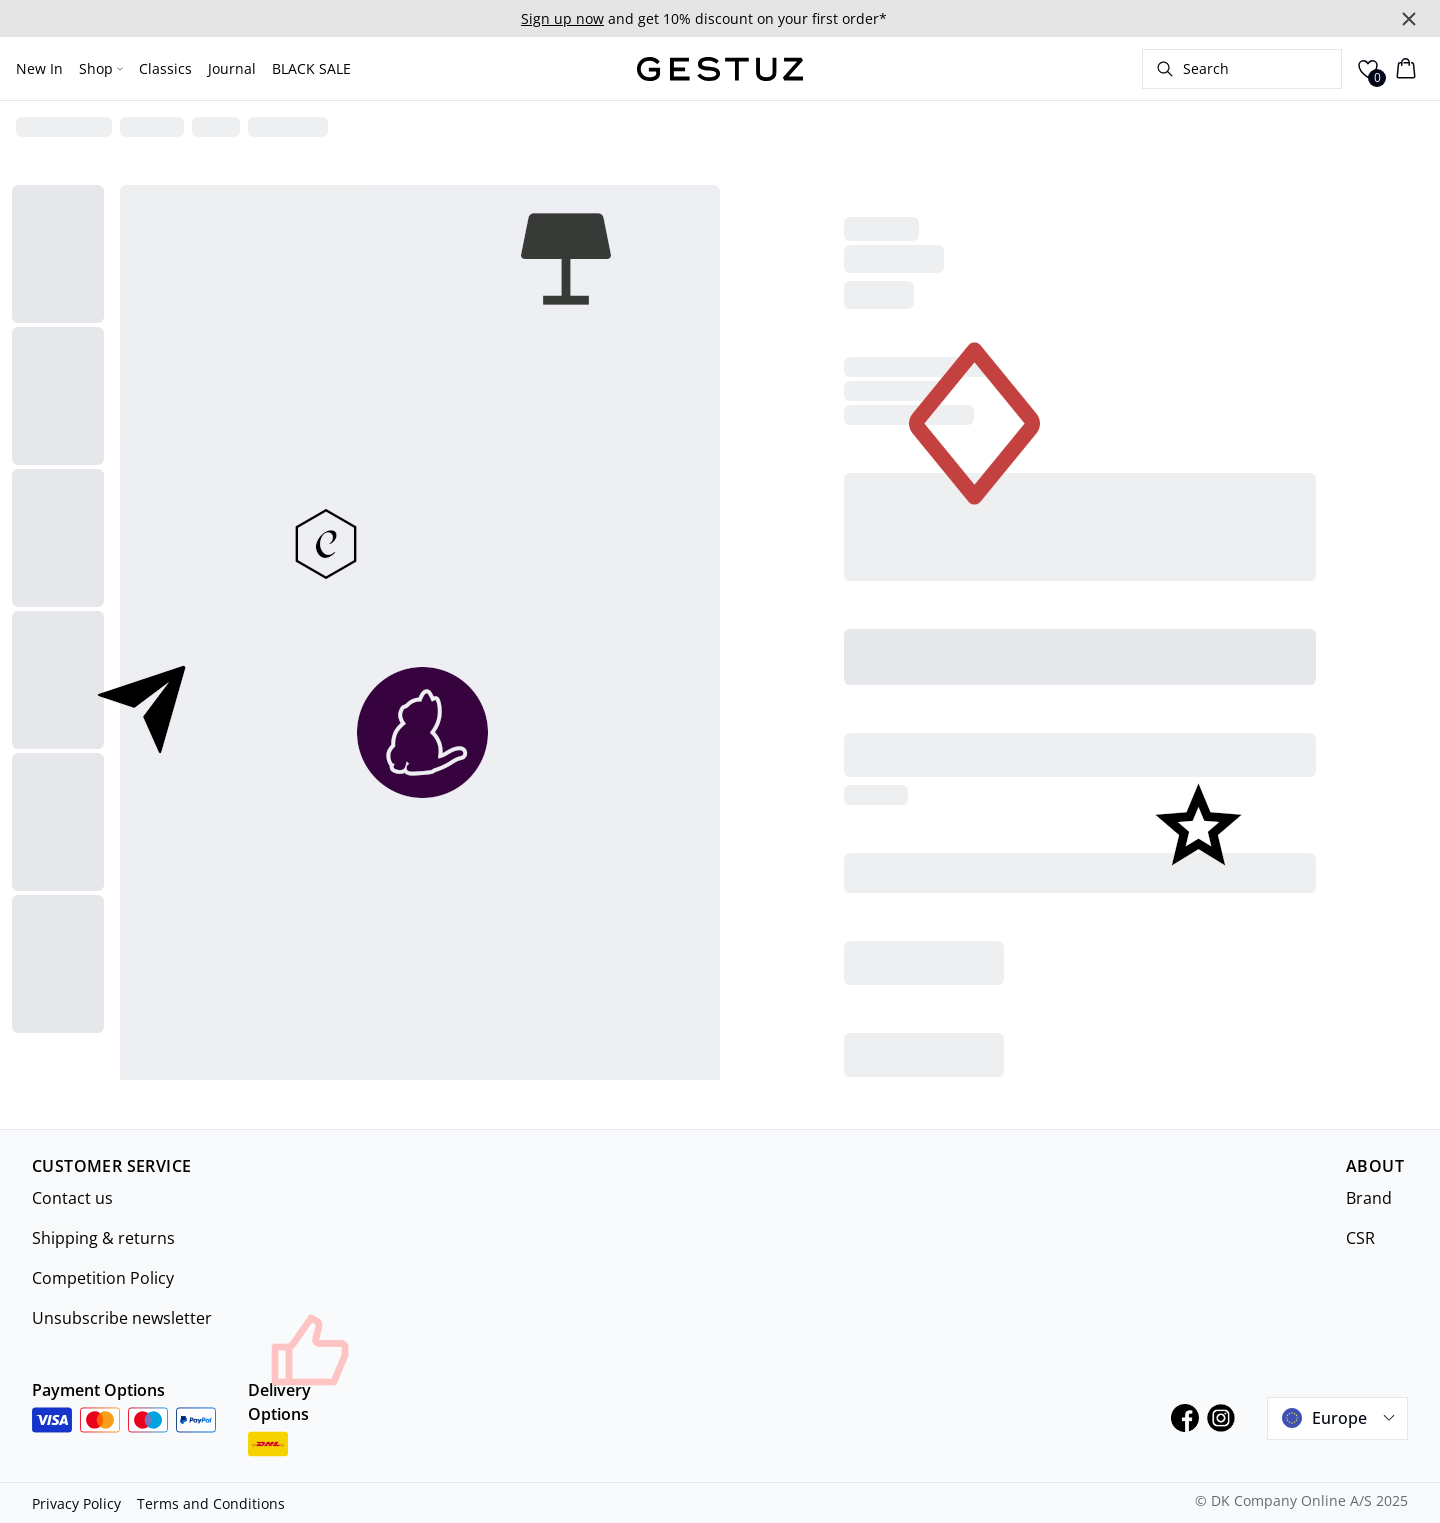 The height and width of the screenshot is (1523, 1440). Describe the element at coordinates (1198, 826) in the screenshot. I see `add item to favorites` at that location.